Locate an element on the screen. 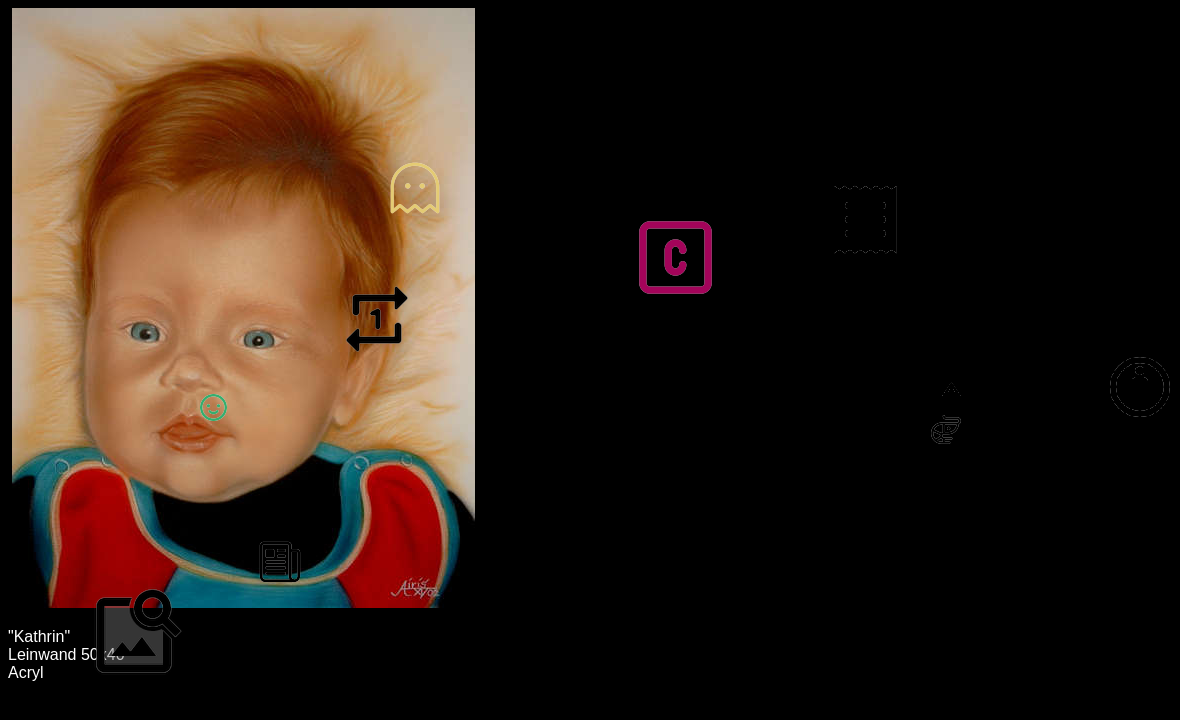 The image size is (1180, 720). view purchase receipt or transaction history is located at coordinates (865, 219).